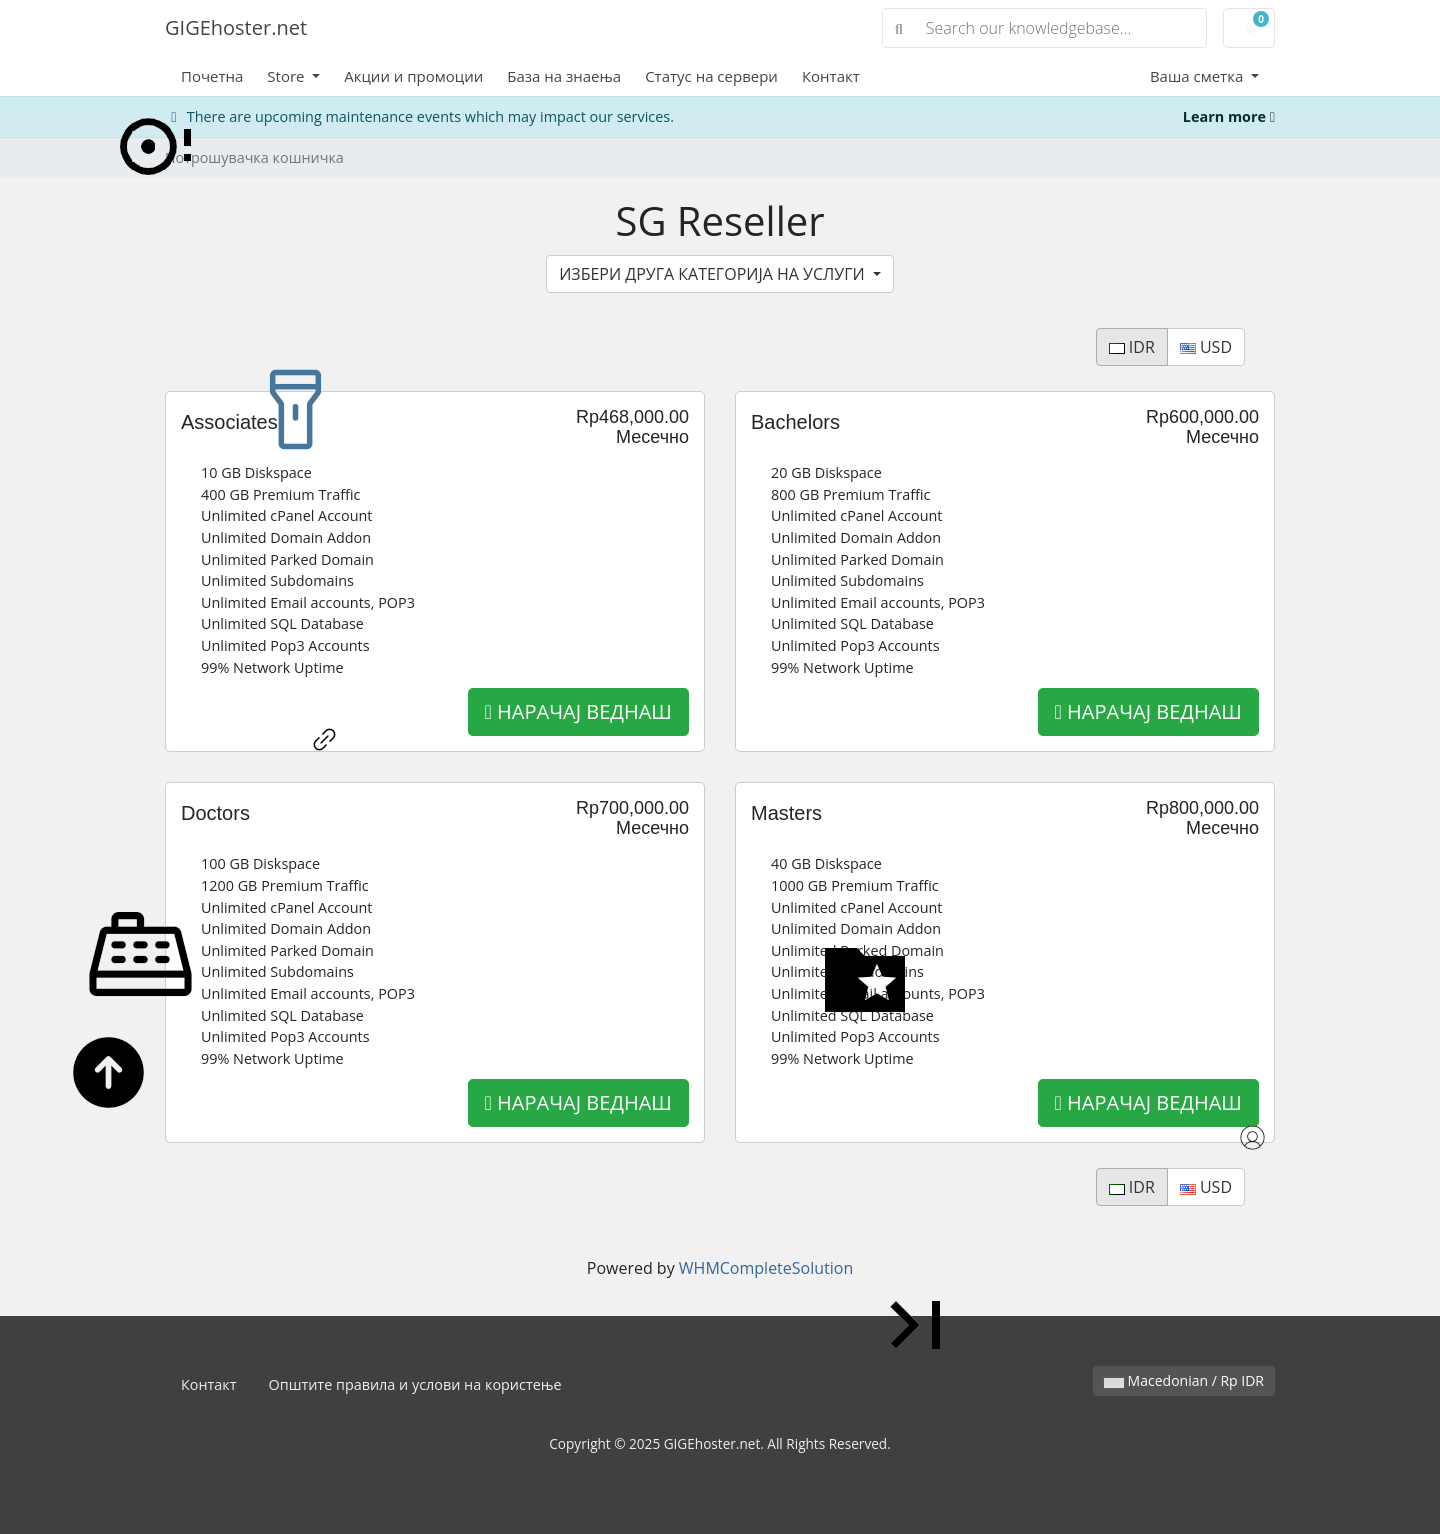 This screenshot has height=1534, width=1440. What do you see at coordinates (916, 1325) in the screenshot?
I see `go to the last page` at bounding box center [916, 1325].